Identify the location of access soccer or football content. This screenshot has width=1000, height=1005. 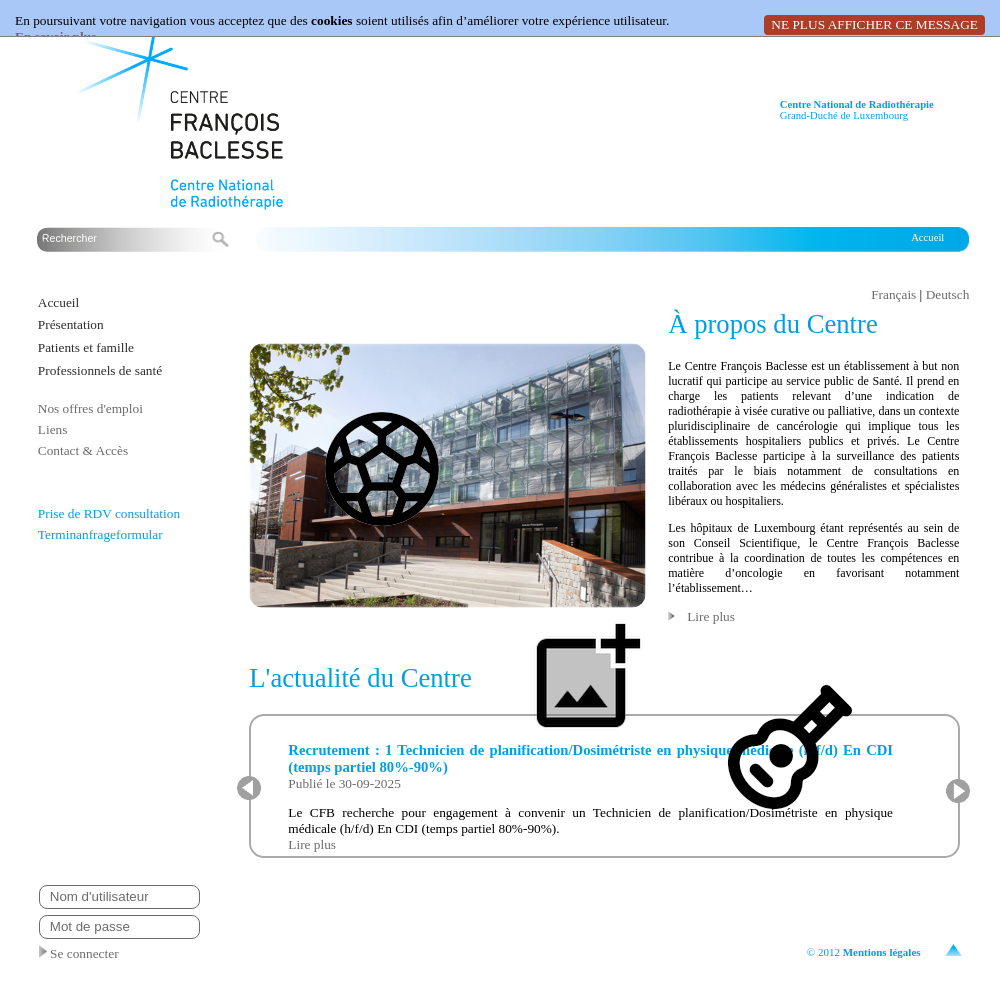
(382, 469).